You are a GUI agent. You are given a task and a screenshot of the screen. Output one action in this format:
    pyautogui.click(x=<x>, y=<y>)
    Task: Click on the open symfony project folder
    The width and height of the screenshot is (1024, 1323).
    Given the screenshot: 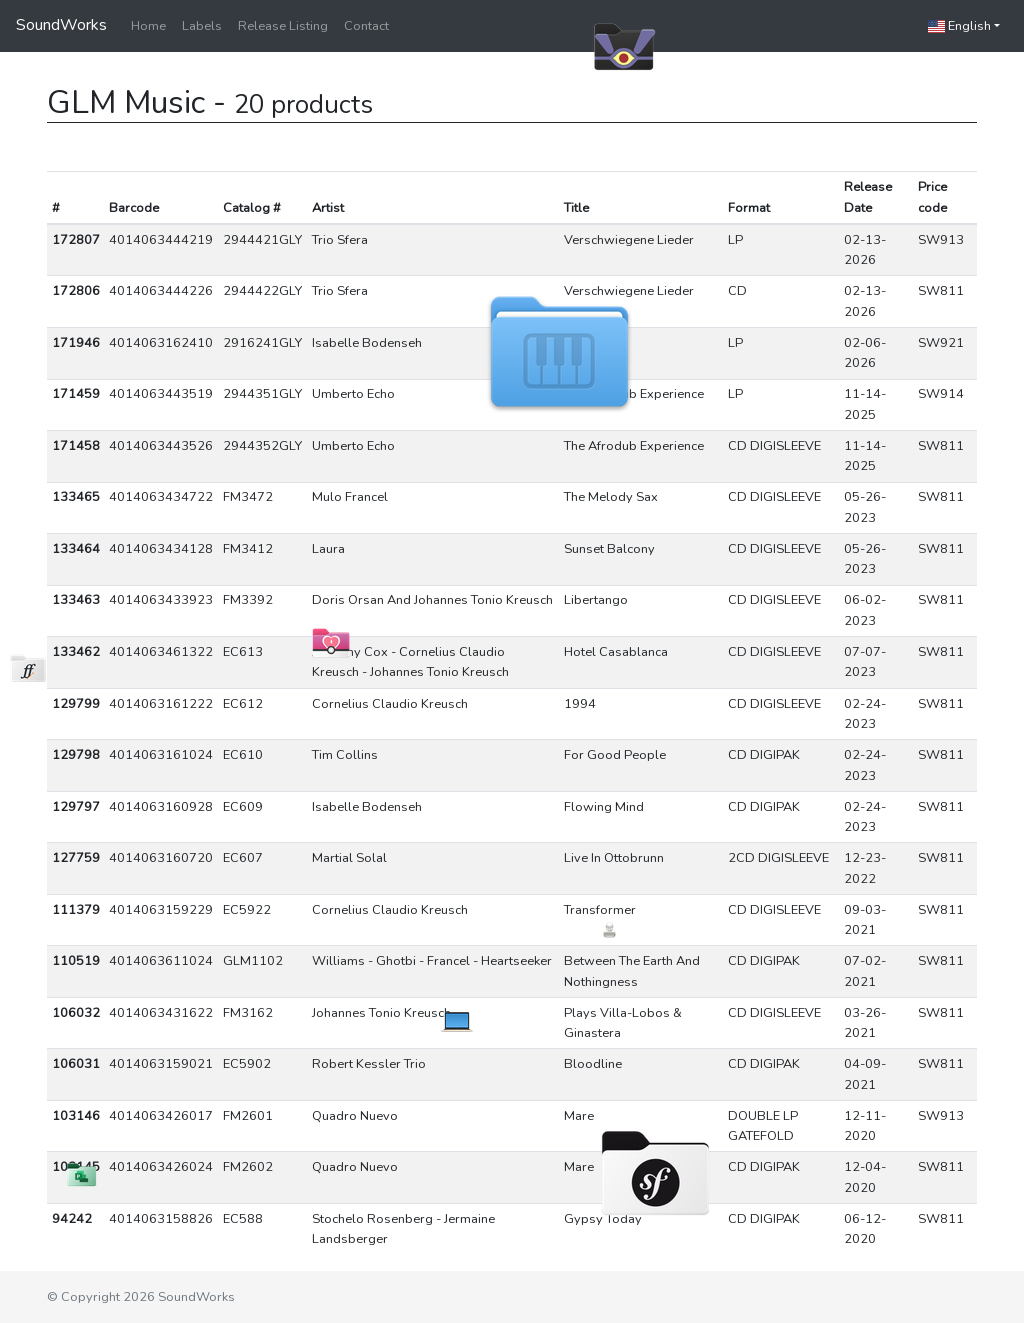 What is the action you would take?
    pyautogui.click(x=655, y=1176)
    